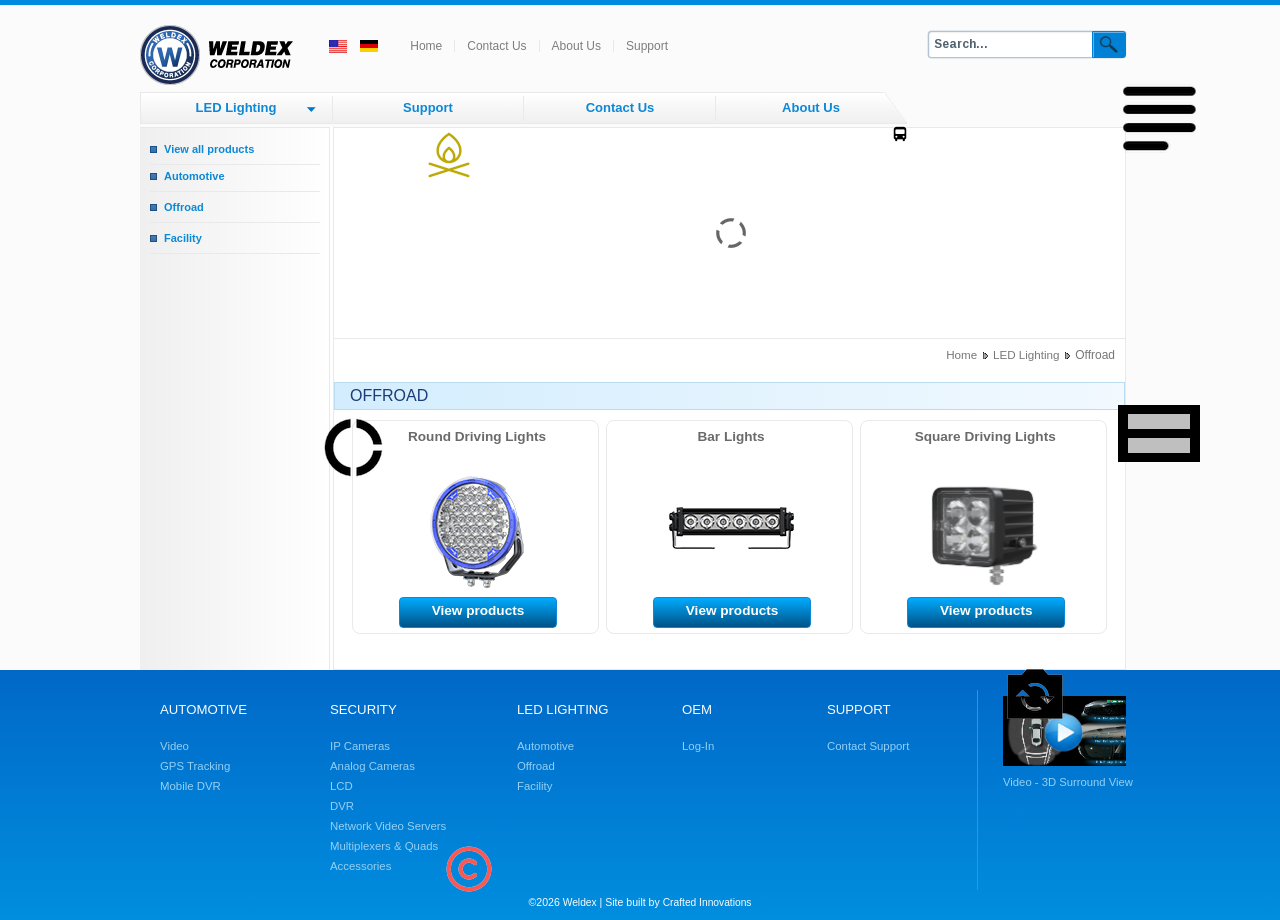 The width and height of the screenshot is (1280, 920). What do you see at coordinates (449, 155) in the screenshot?
I see `access outdoor or camping-related features` at bounding box center [449, 155].